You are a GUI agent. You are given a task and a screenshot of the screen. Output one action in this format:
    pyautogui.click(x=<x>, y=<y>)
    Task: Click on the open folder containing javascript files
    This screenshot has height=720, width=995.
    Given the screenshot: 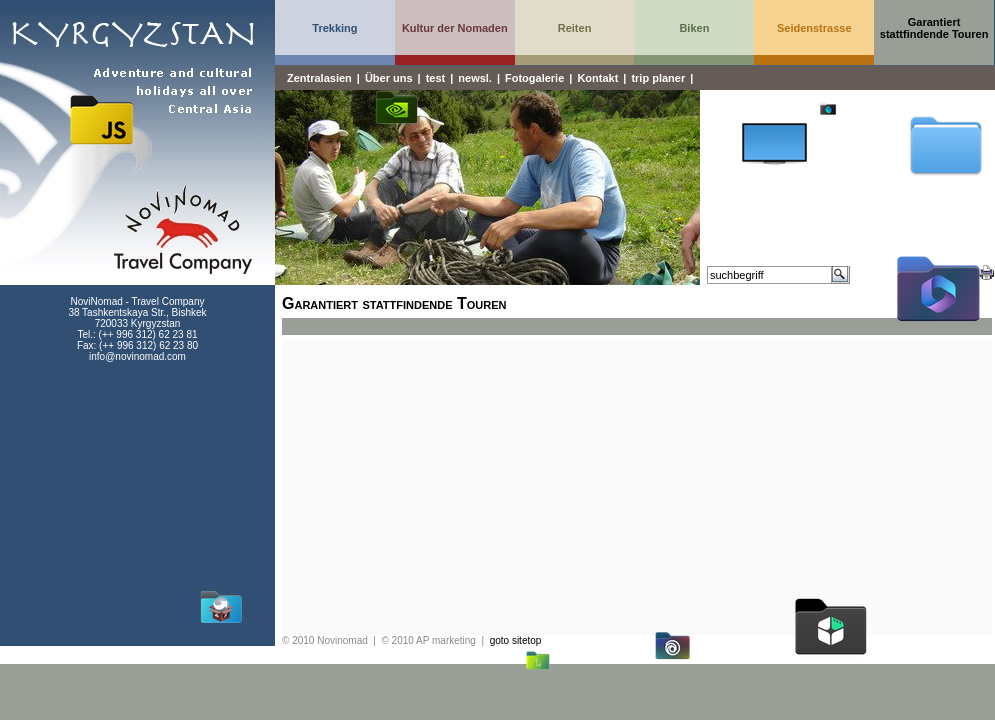 What is the action you would take?
    pyautogui.click(x=101, y=121)
    